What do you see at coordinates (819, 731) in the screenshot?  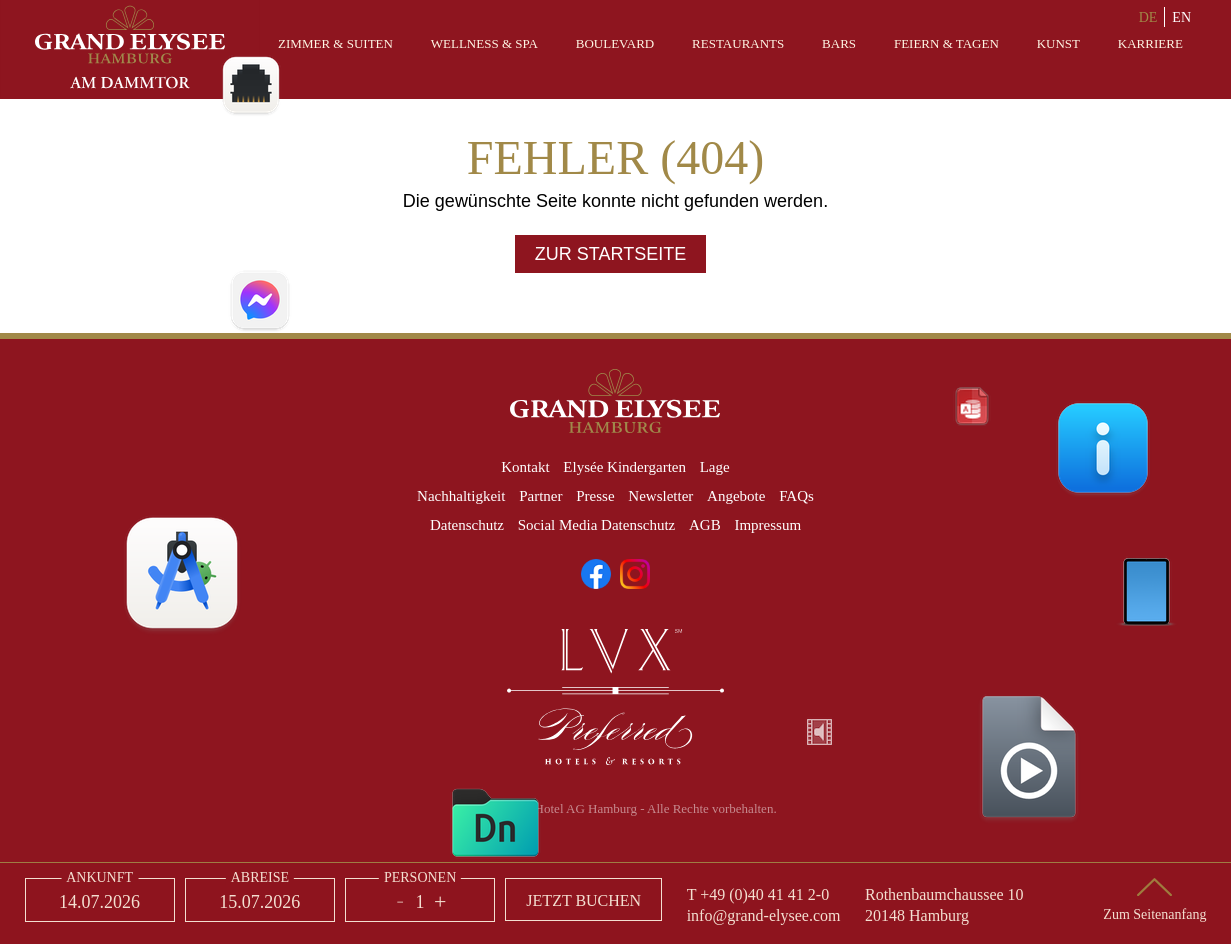 I see `video clip with audio track in library` at bounding box center [819, 731].